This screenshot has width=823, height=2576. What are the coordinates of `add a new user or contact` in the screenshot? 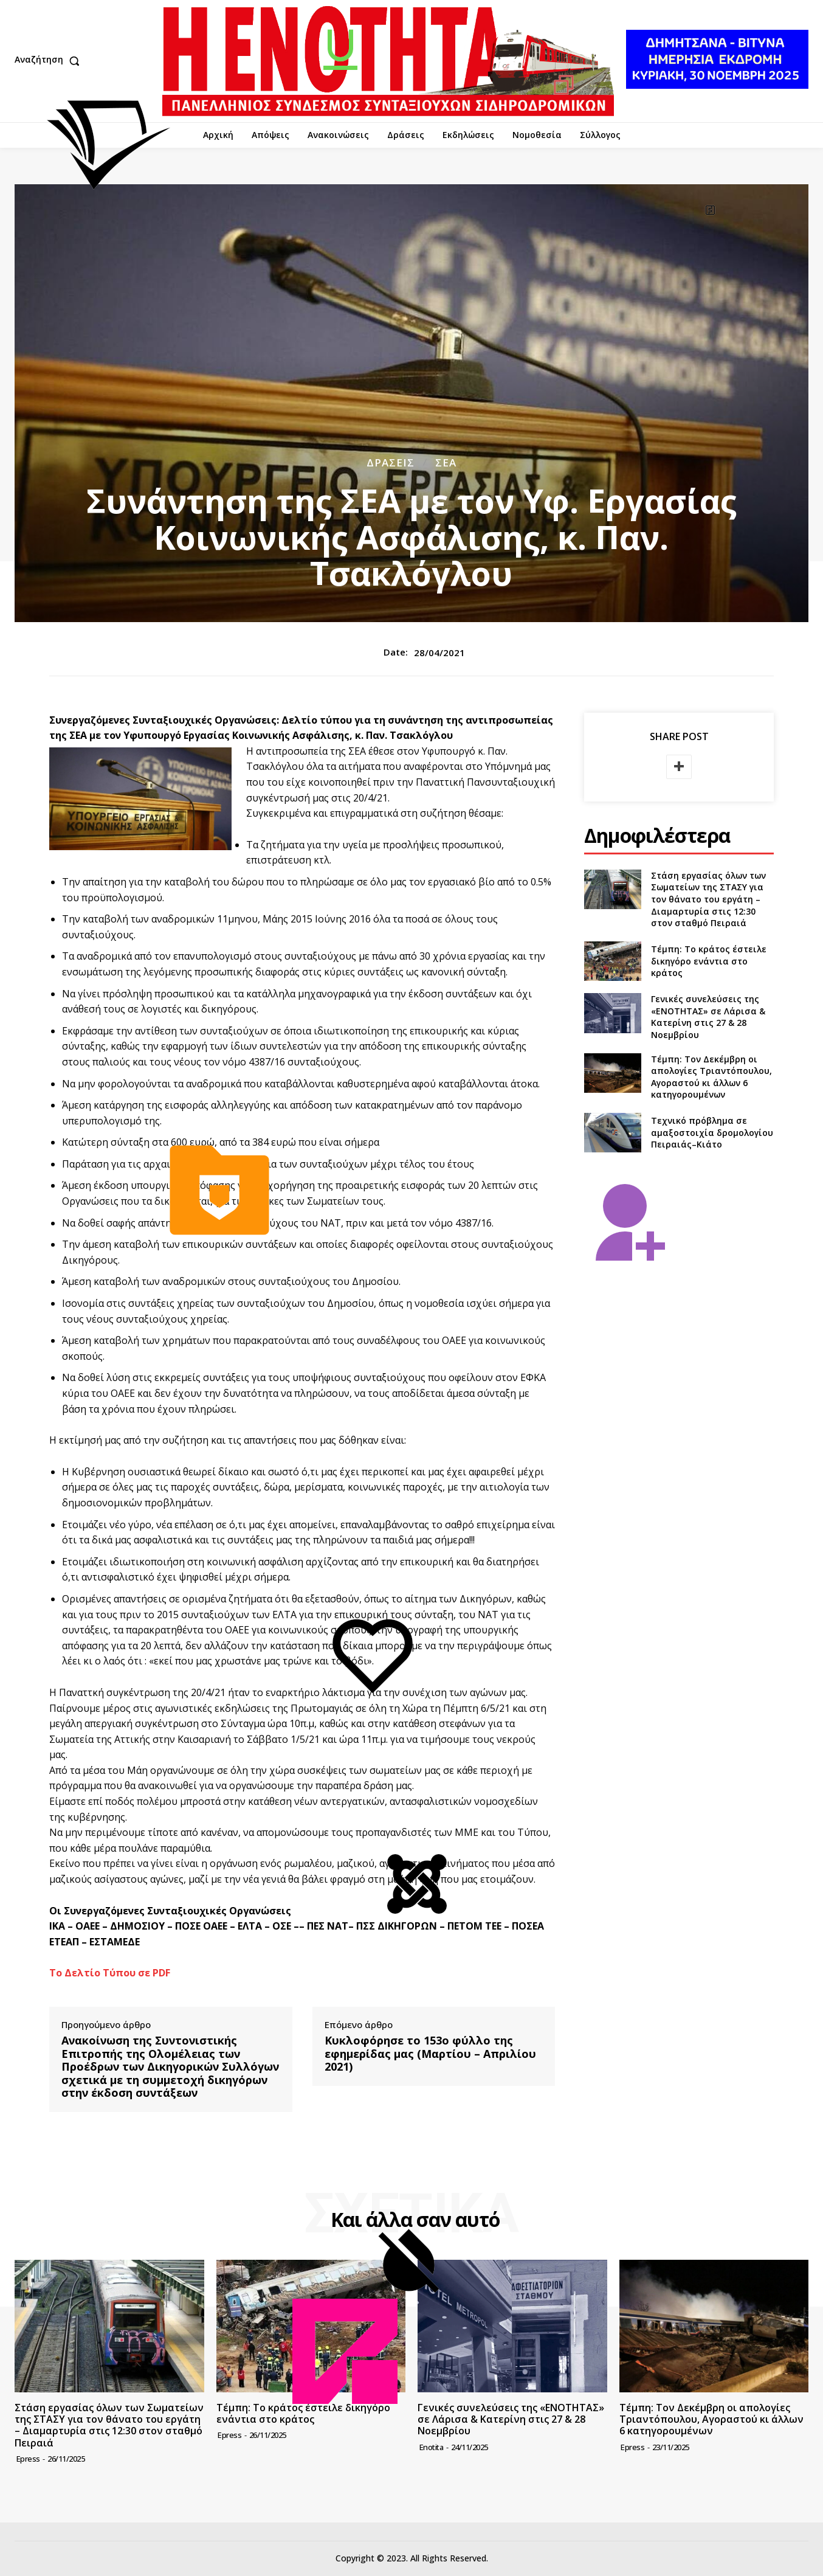 It's located at (625, 1224).